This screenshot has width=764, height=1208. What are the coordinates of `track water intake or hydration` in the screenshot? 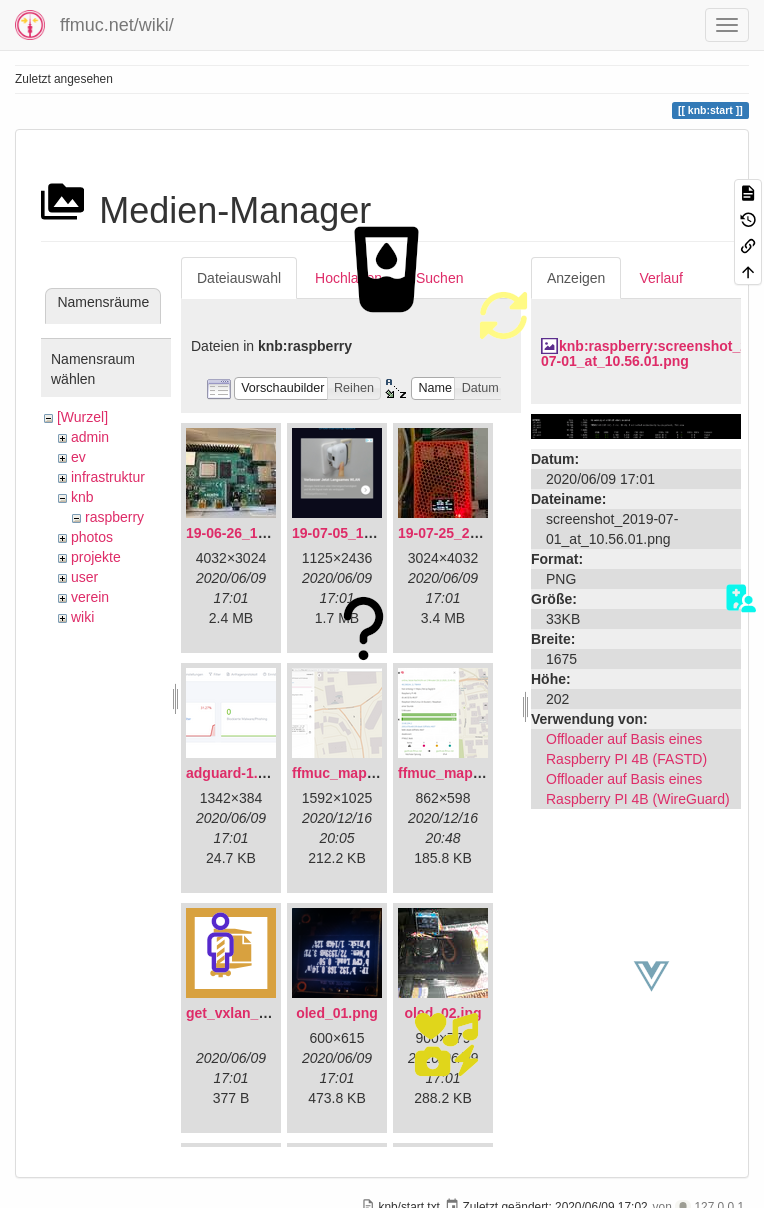 It's located at (386, 269).